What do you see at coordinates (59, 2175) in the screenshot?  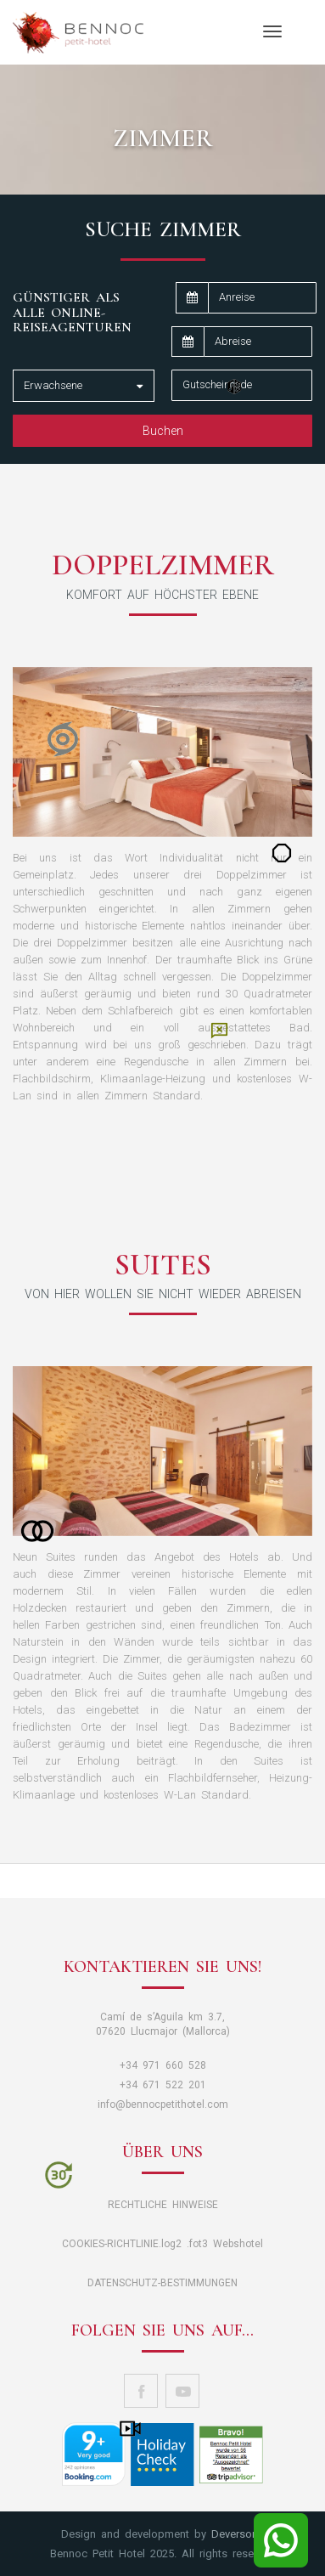 I see `skip forward 30 seconds` at bounding box center [59, 2175].